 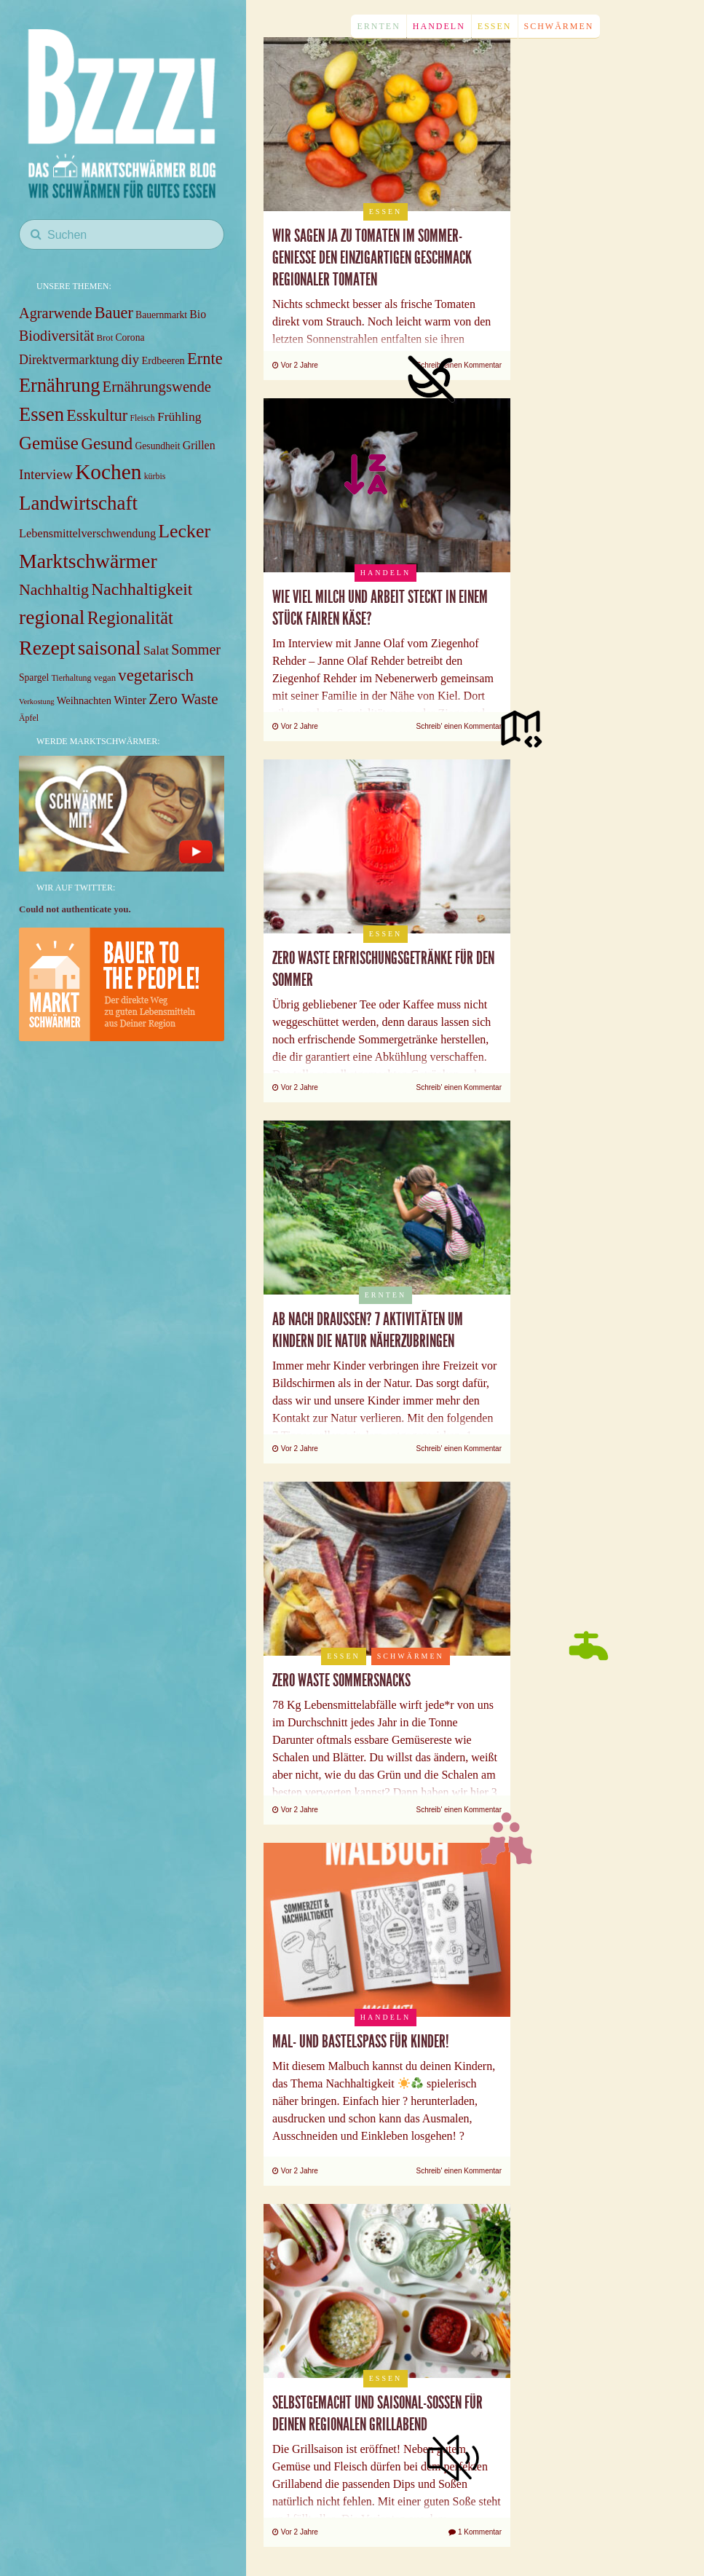 What do you see at coordinates (452, 2458) in the screenshot?
I see `mute audio or sound` at bounding box center [452, 2458].